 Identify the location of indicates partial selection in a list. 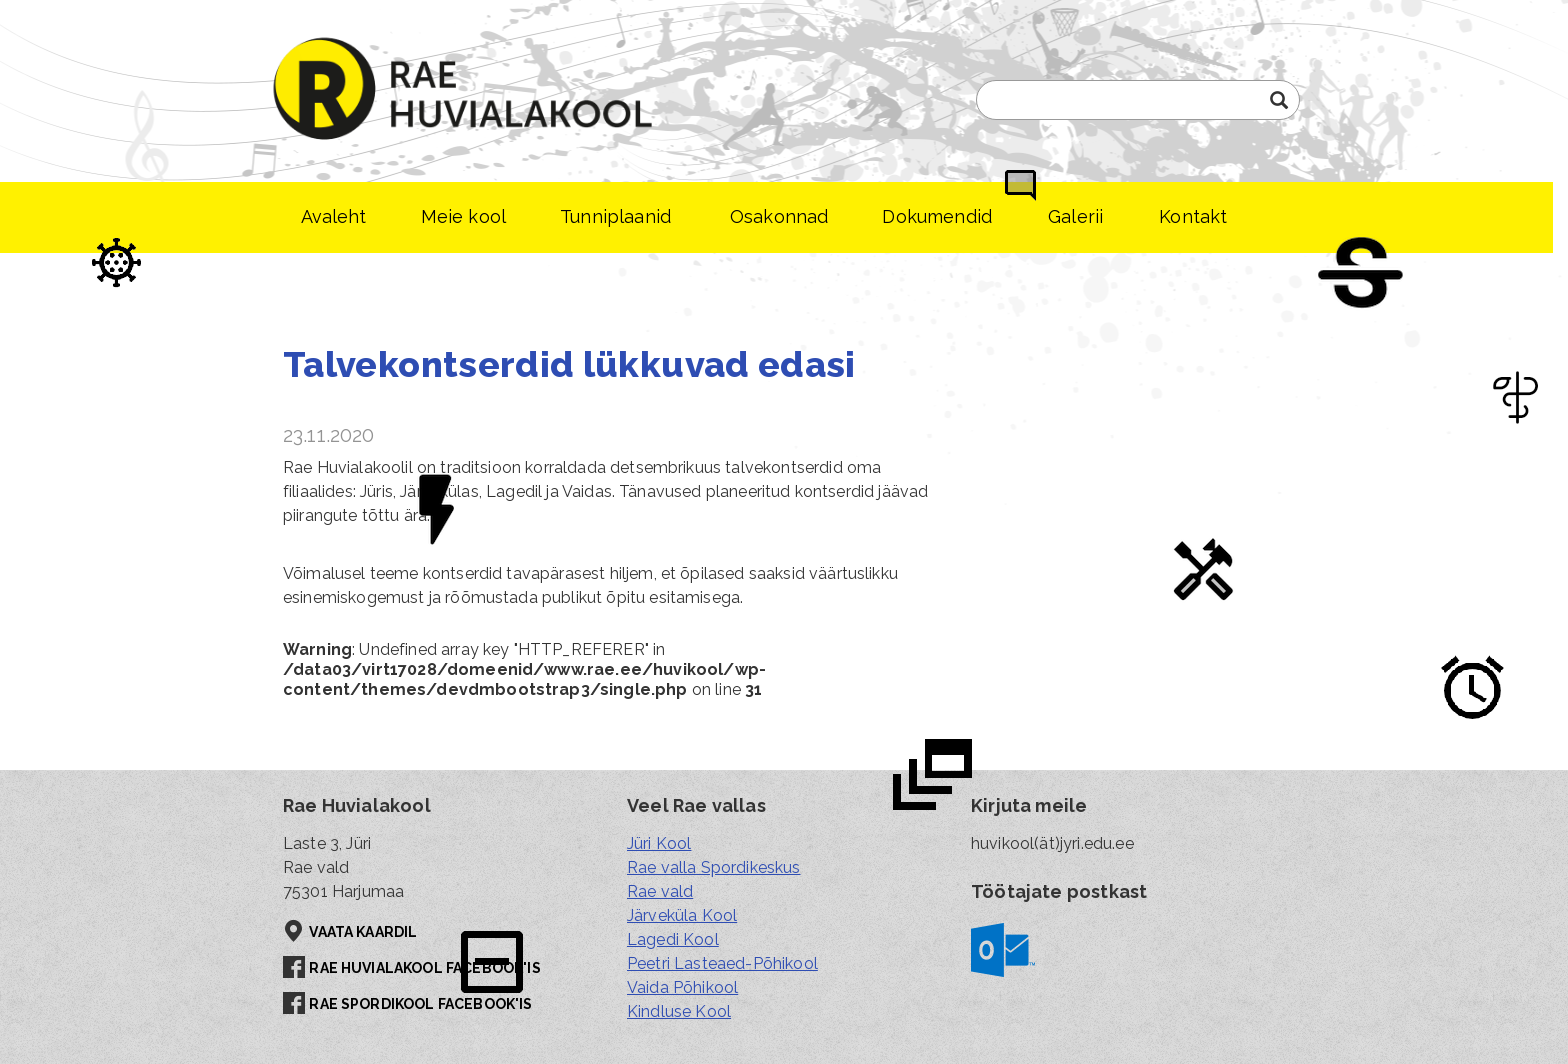
(492, 962).